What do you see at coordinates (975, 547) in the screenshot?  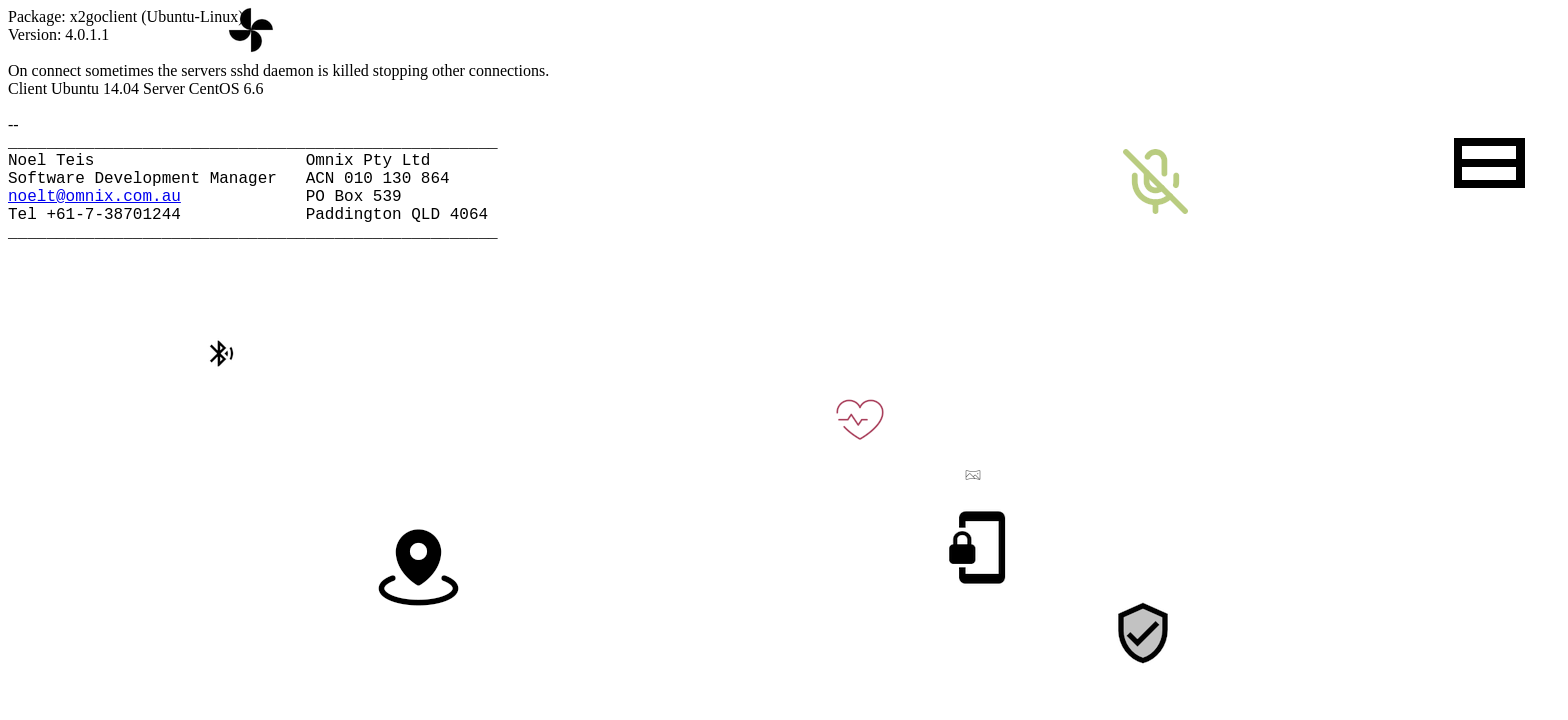 I see `enable device lock for linked phones` at bounding box center [975, 547].